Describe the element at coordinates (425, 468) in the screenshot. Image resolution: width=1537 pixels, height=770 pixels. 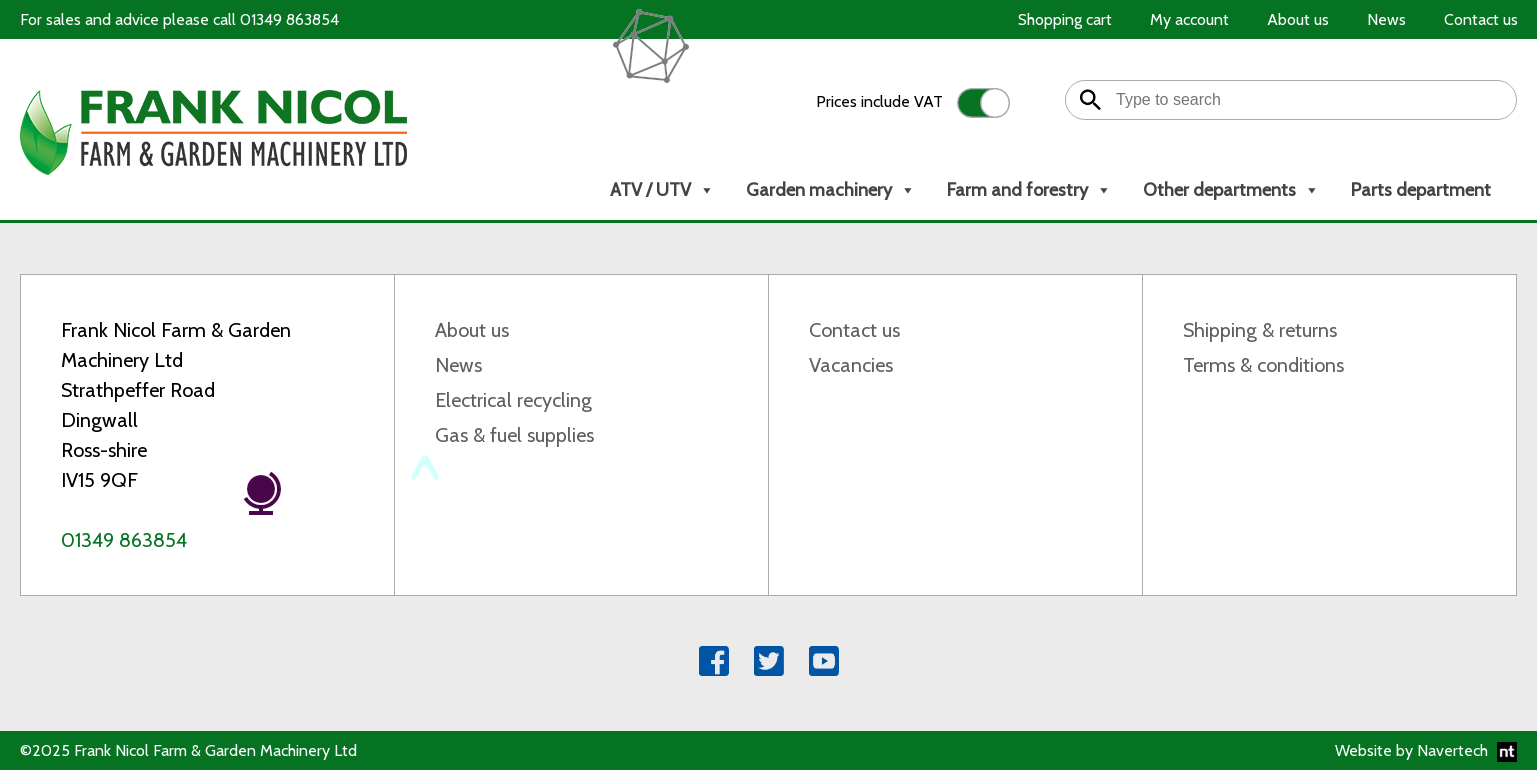
I see `expo development platform logo` at that location.